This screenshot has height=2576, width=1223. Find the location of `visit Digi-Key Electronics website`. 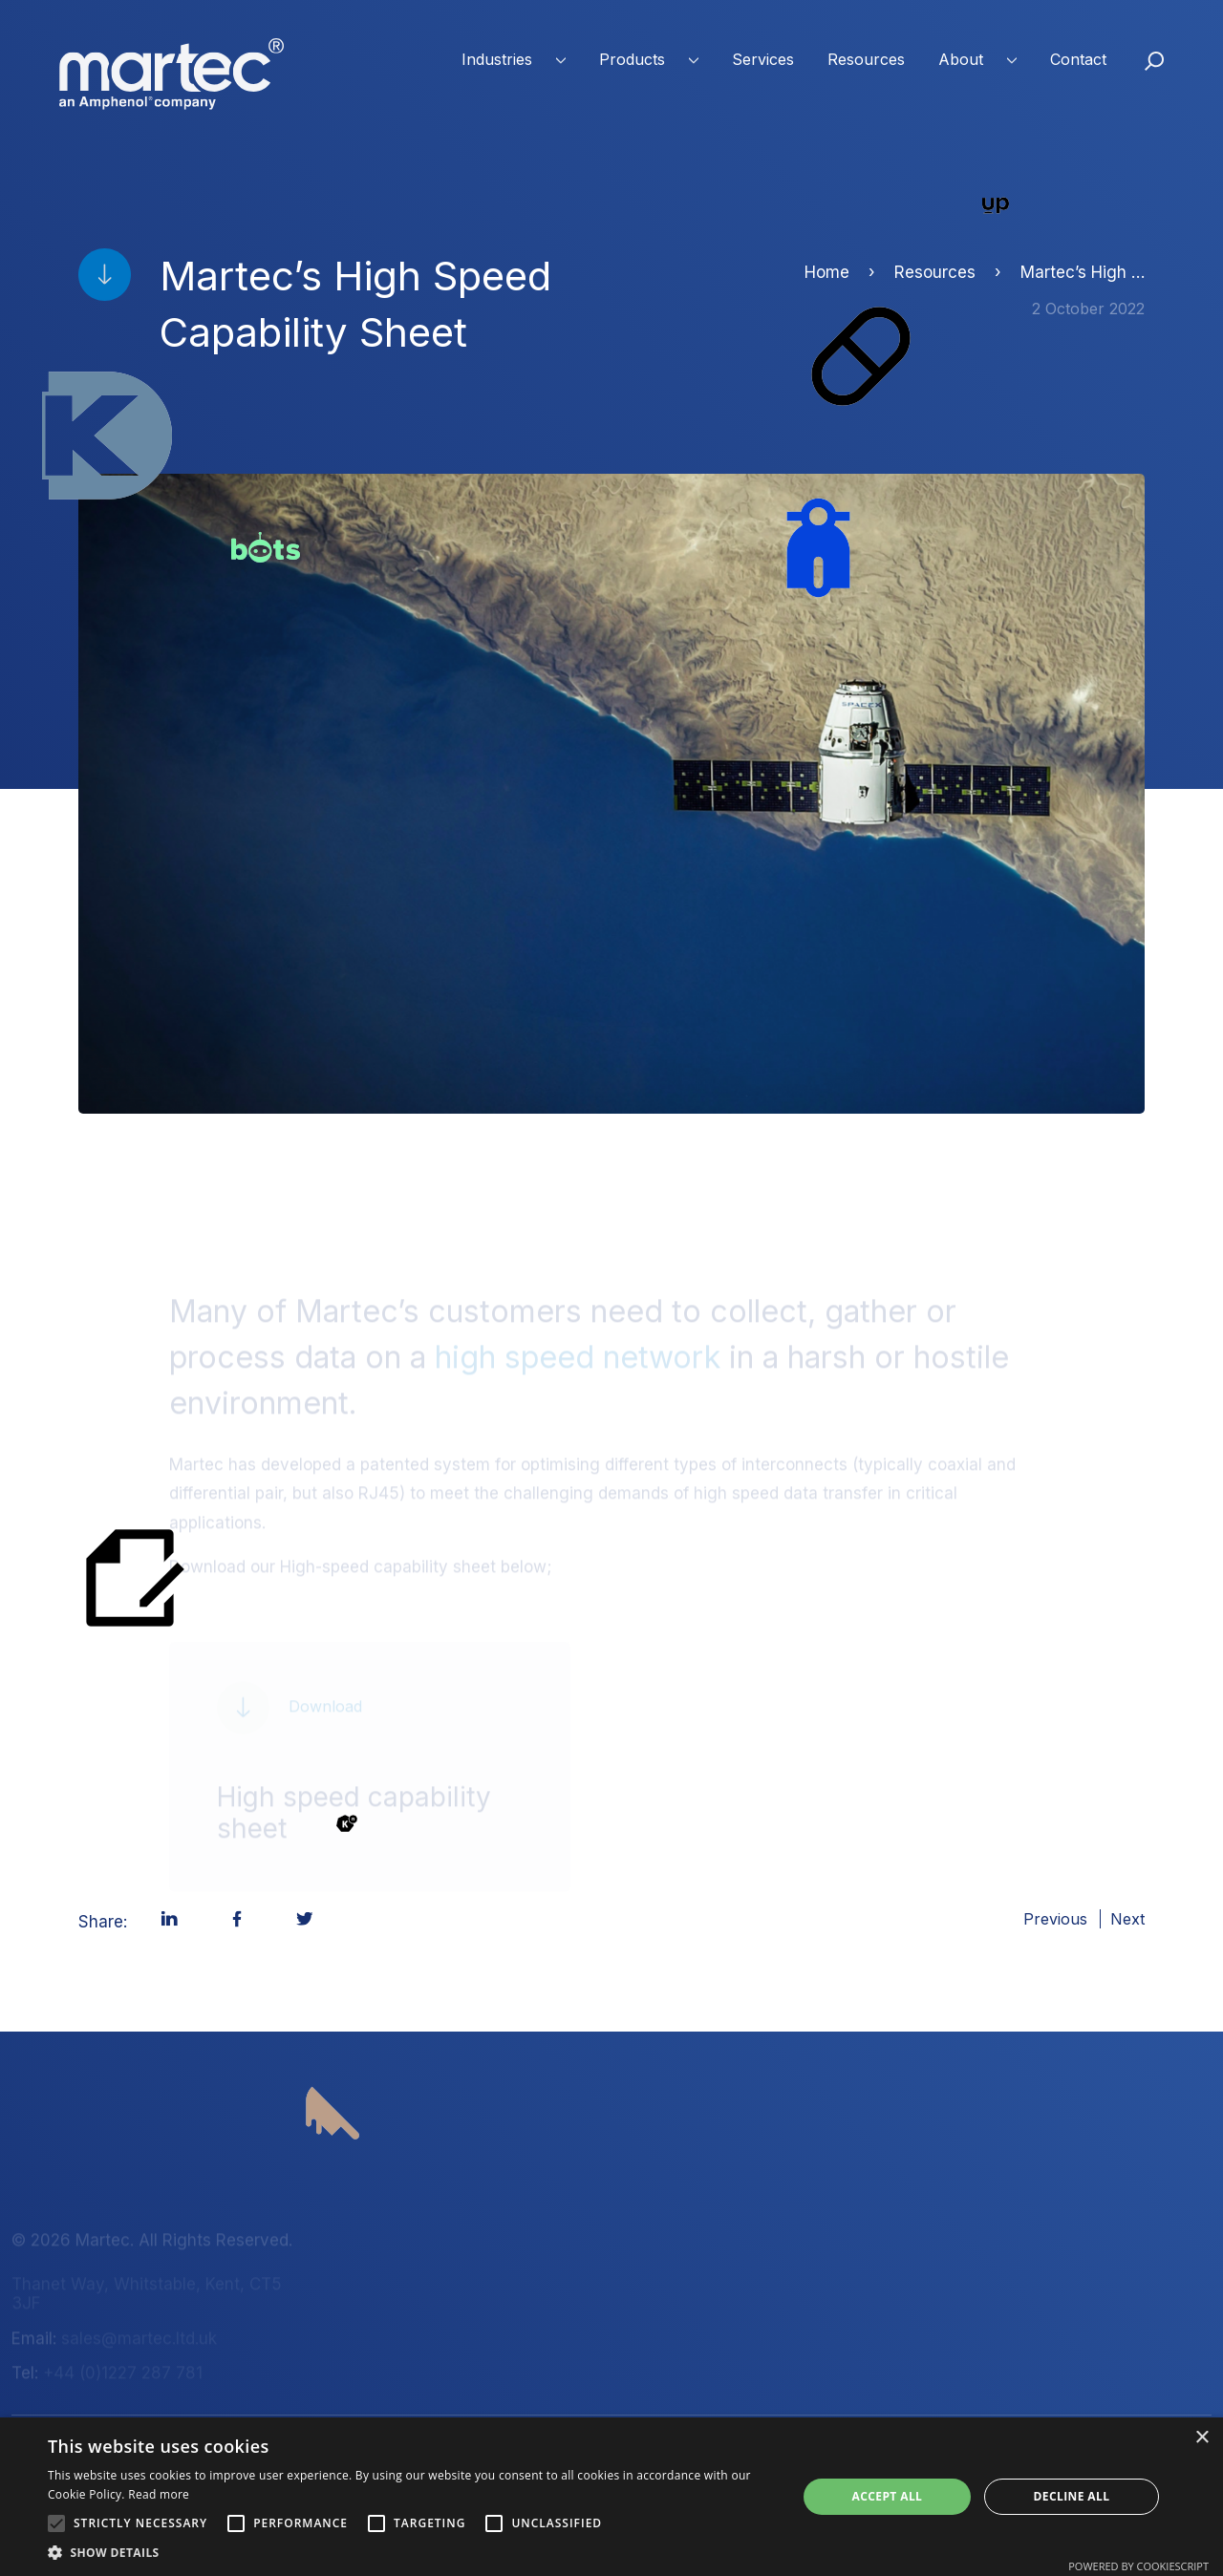

visit Digi-Key Electronics website is located at coordinates (107, 436).